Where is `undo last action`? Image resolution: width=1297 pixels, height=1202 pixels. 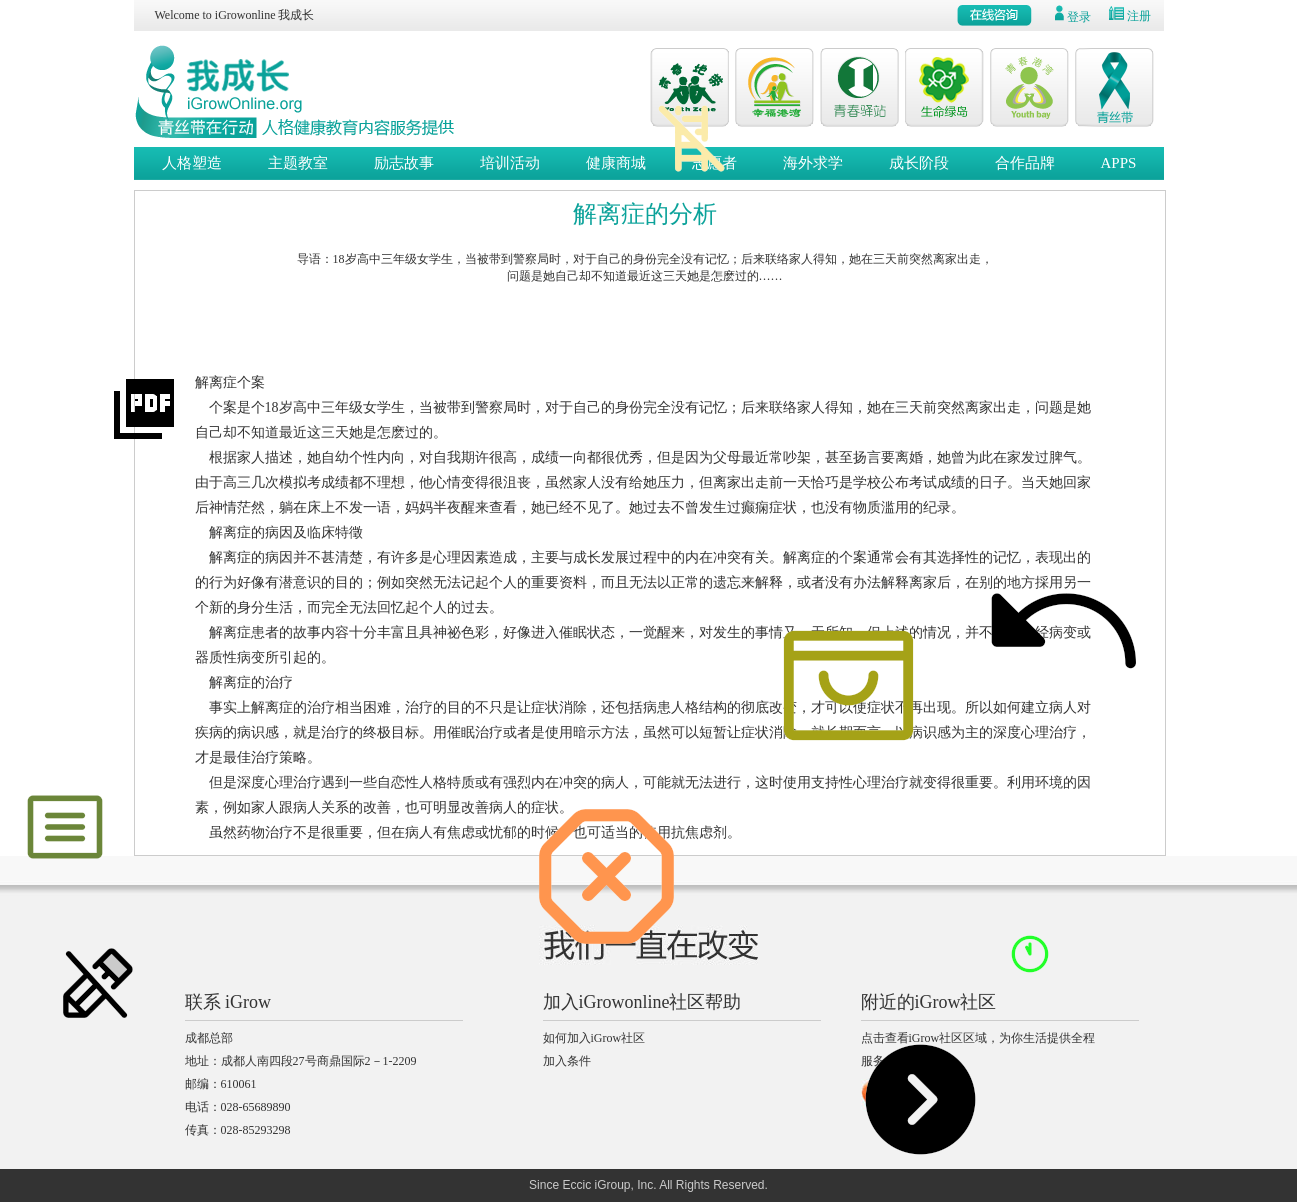
undo last action is located at coordinates (1066, 625).